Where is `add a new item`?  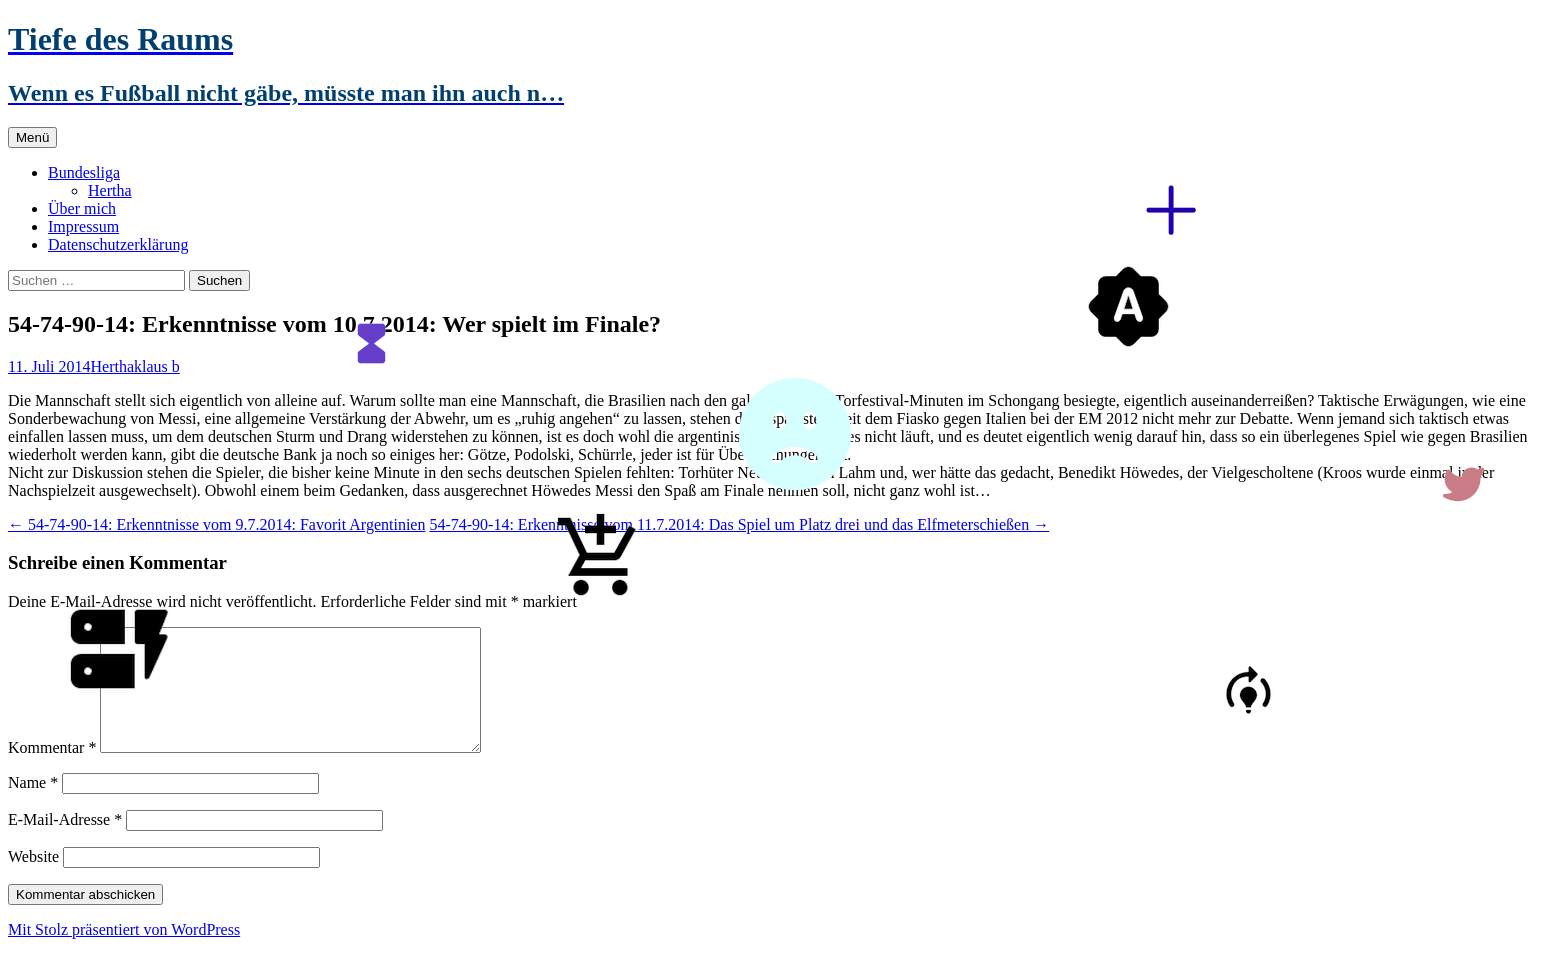
add a new item is located at coordinates (1172, 211).